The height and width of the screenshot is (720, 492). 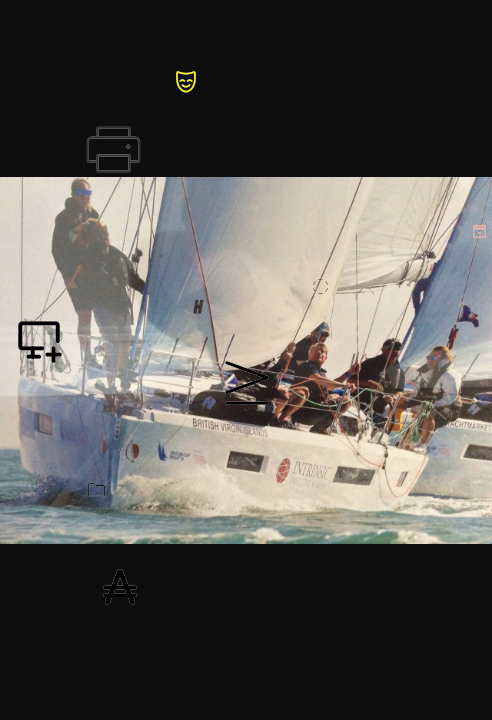 What do you see at coordinates (120, 587) in the screenshot?
I see `indicates Argentine peso currency` at bounding box center [120, 587].